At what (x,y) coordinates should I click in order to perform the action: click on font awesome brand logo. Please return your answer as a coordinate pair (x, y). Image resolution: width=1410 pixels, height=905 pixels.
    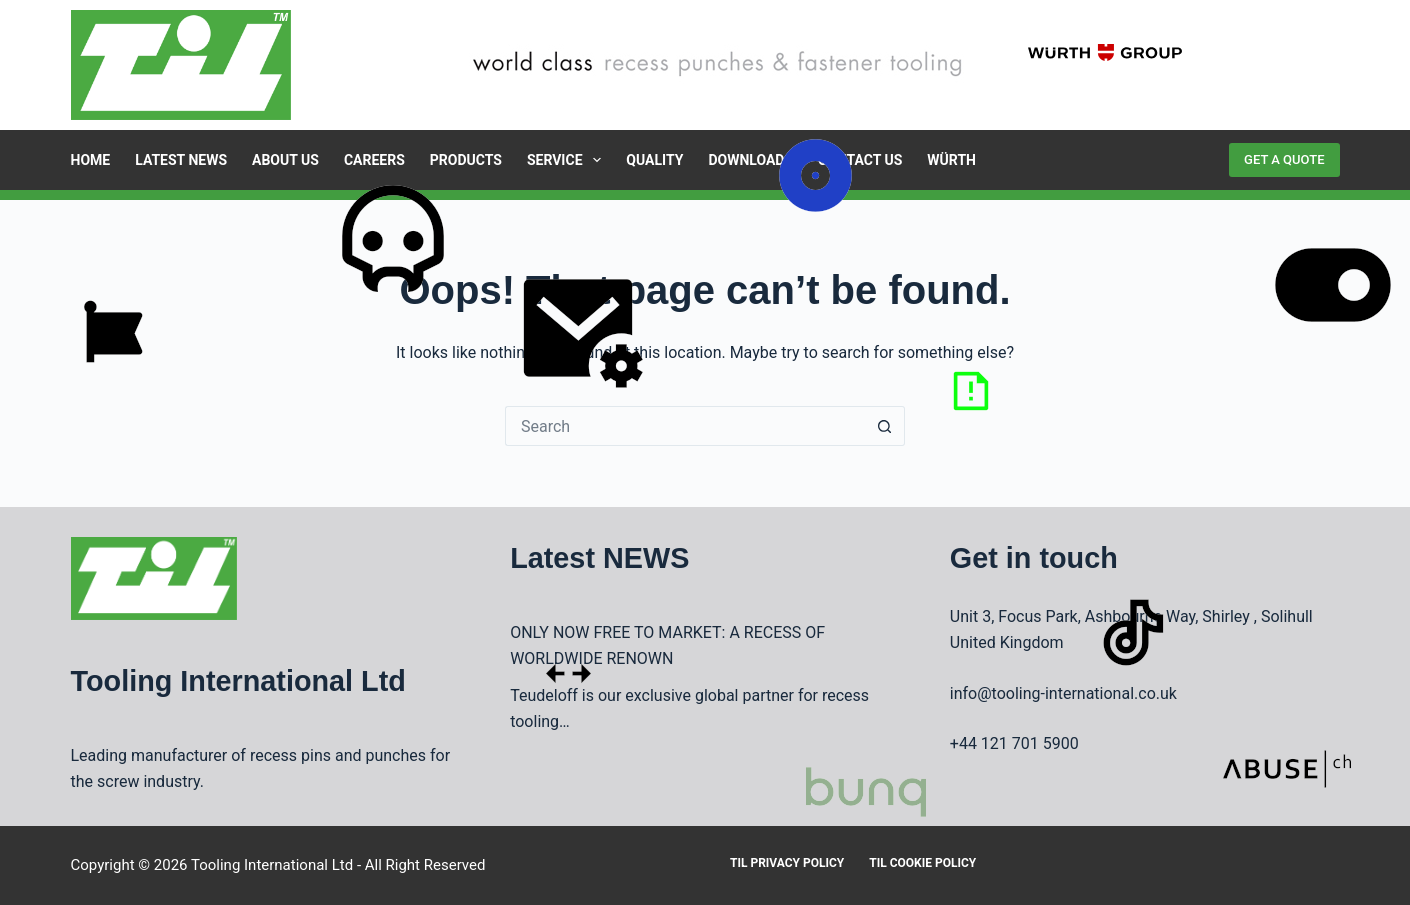
    Looking at the image, I should click on (113, 331).